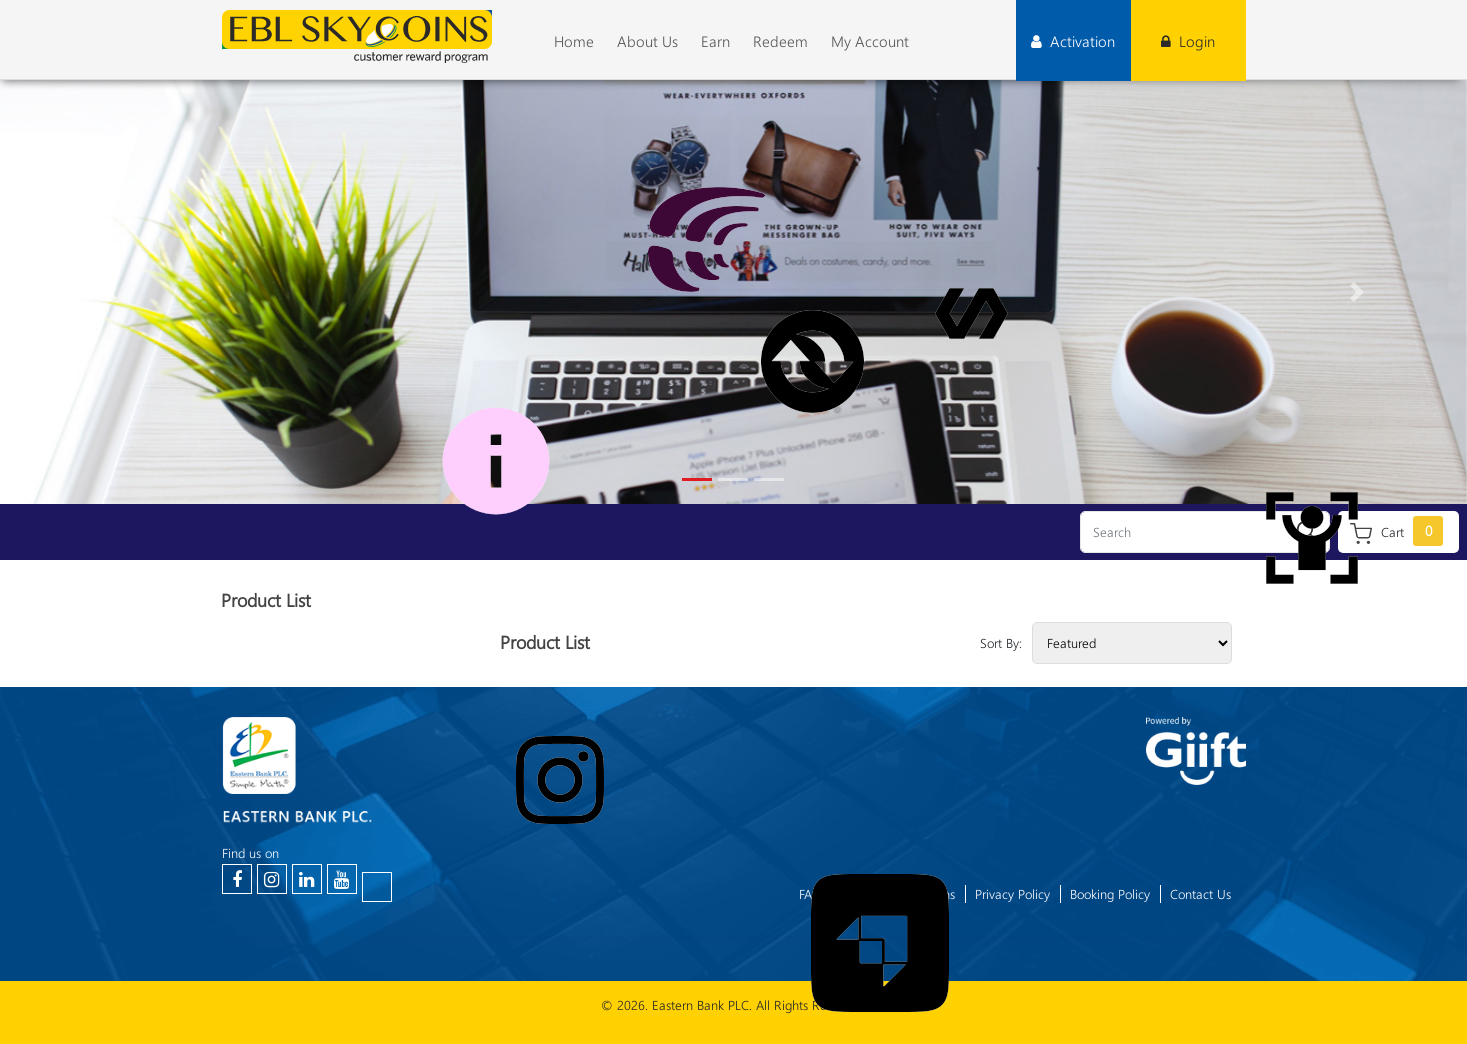  Describe the element at coordinates (971, 313) in the screenshot. I see `polymer project logo` at that location.